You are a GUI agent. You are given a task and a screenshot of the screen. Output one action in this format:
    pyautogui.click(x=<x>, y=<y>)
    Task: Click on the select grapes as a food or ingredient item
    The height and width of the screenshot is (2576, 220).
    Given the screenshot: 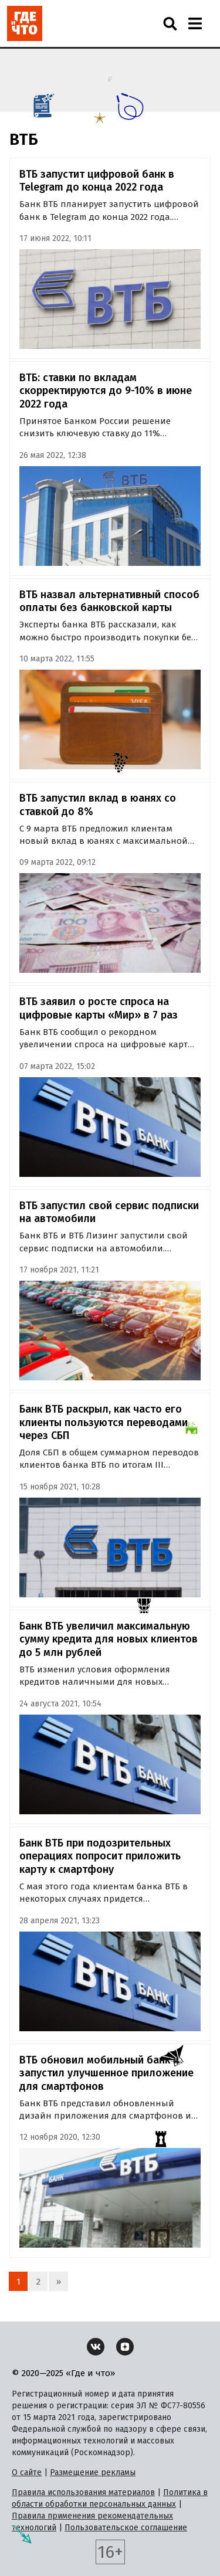 What is the action you would take?
    pyautogui.click(x=120, y=762)
    